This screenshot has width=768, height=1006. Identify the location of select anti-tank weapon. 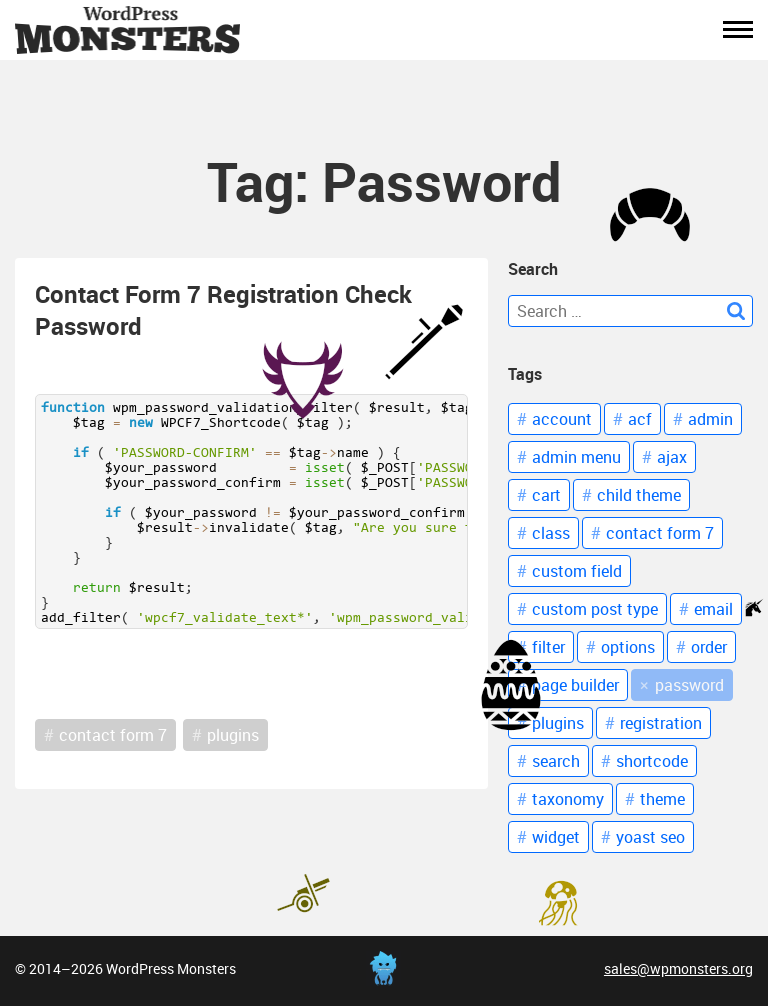
(424, 342).